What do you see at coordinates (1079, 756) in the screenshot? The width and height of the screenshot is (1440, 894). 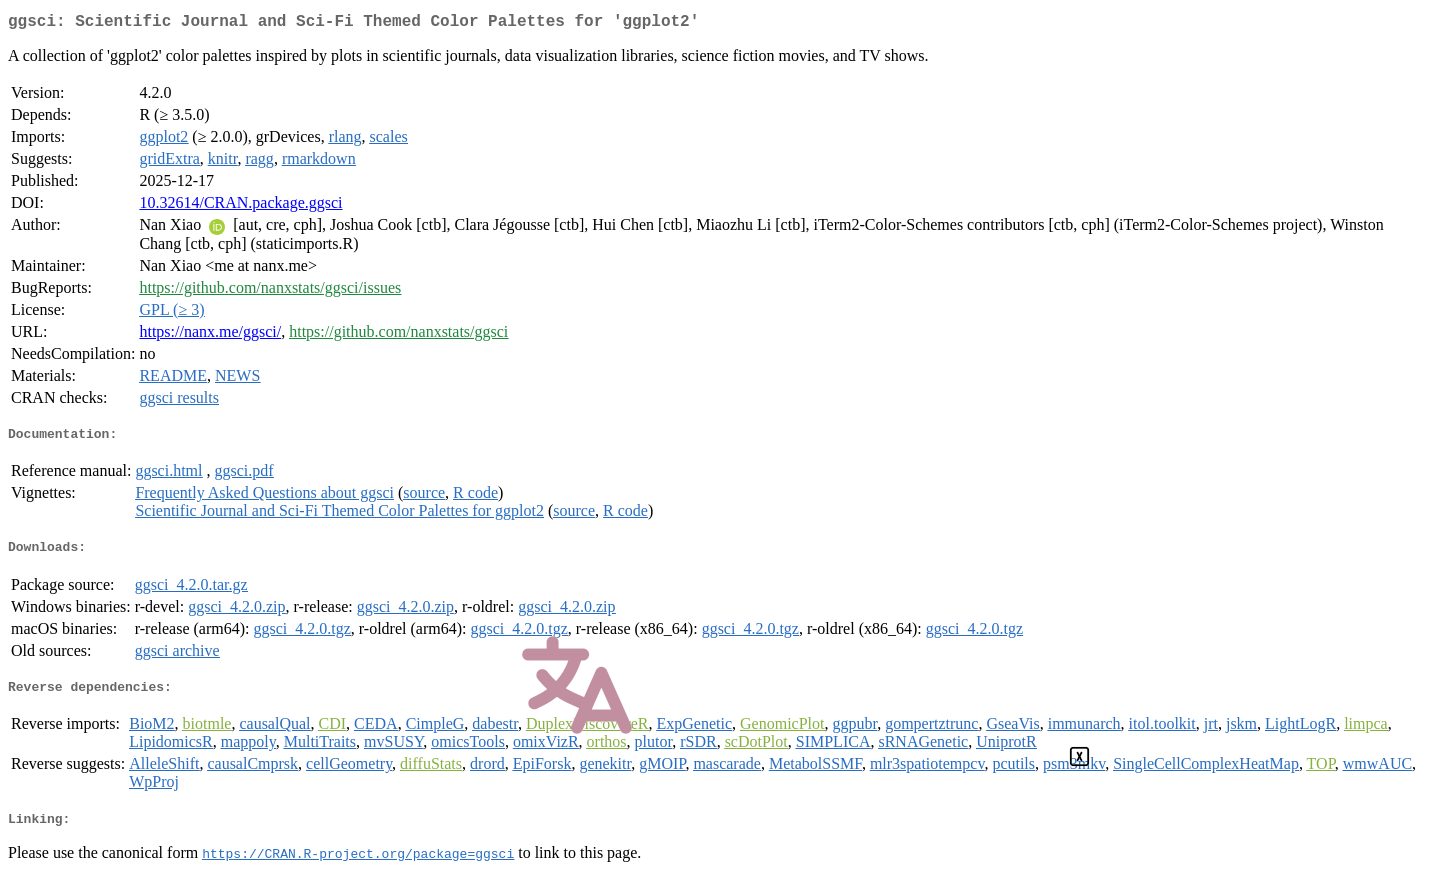 I see `close or dismiss a dialog box` at bounding box center [1079, 756].